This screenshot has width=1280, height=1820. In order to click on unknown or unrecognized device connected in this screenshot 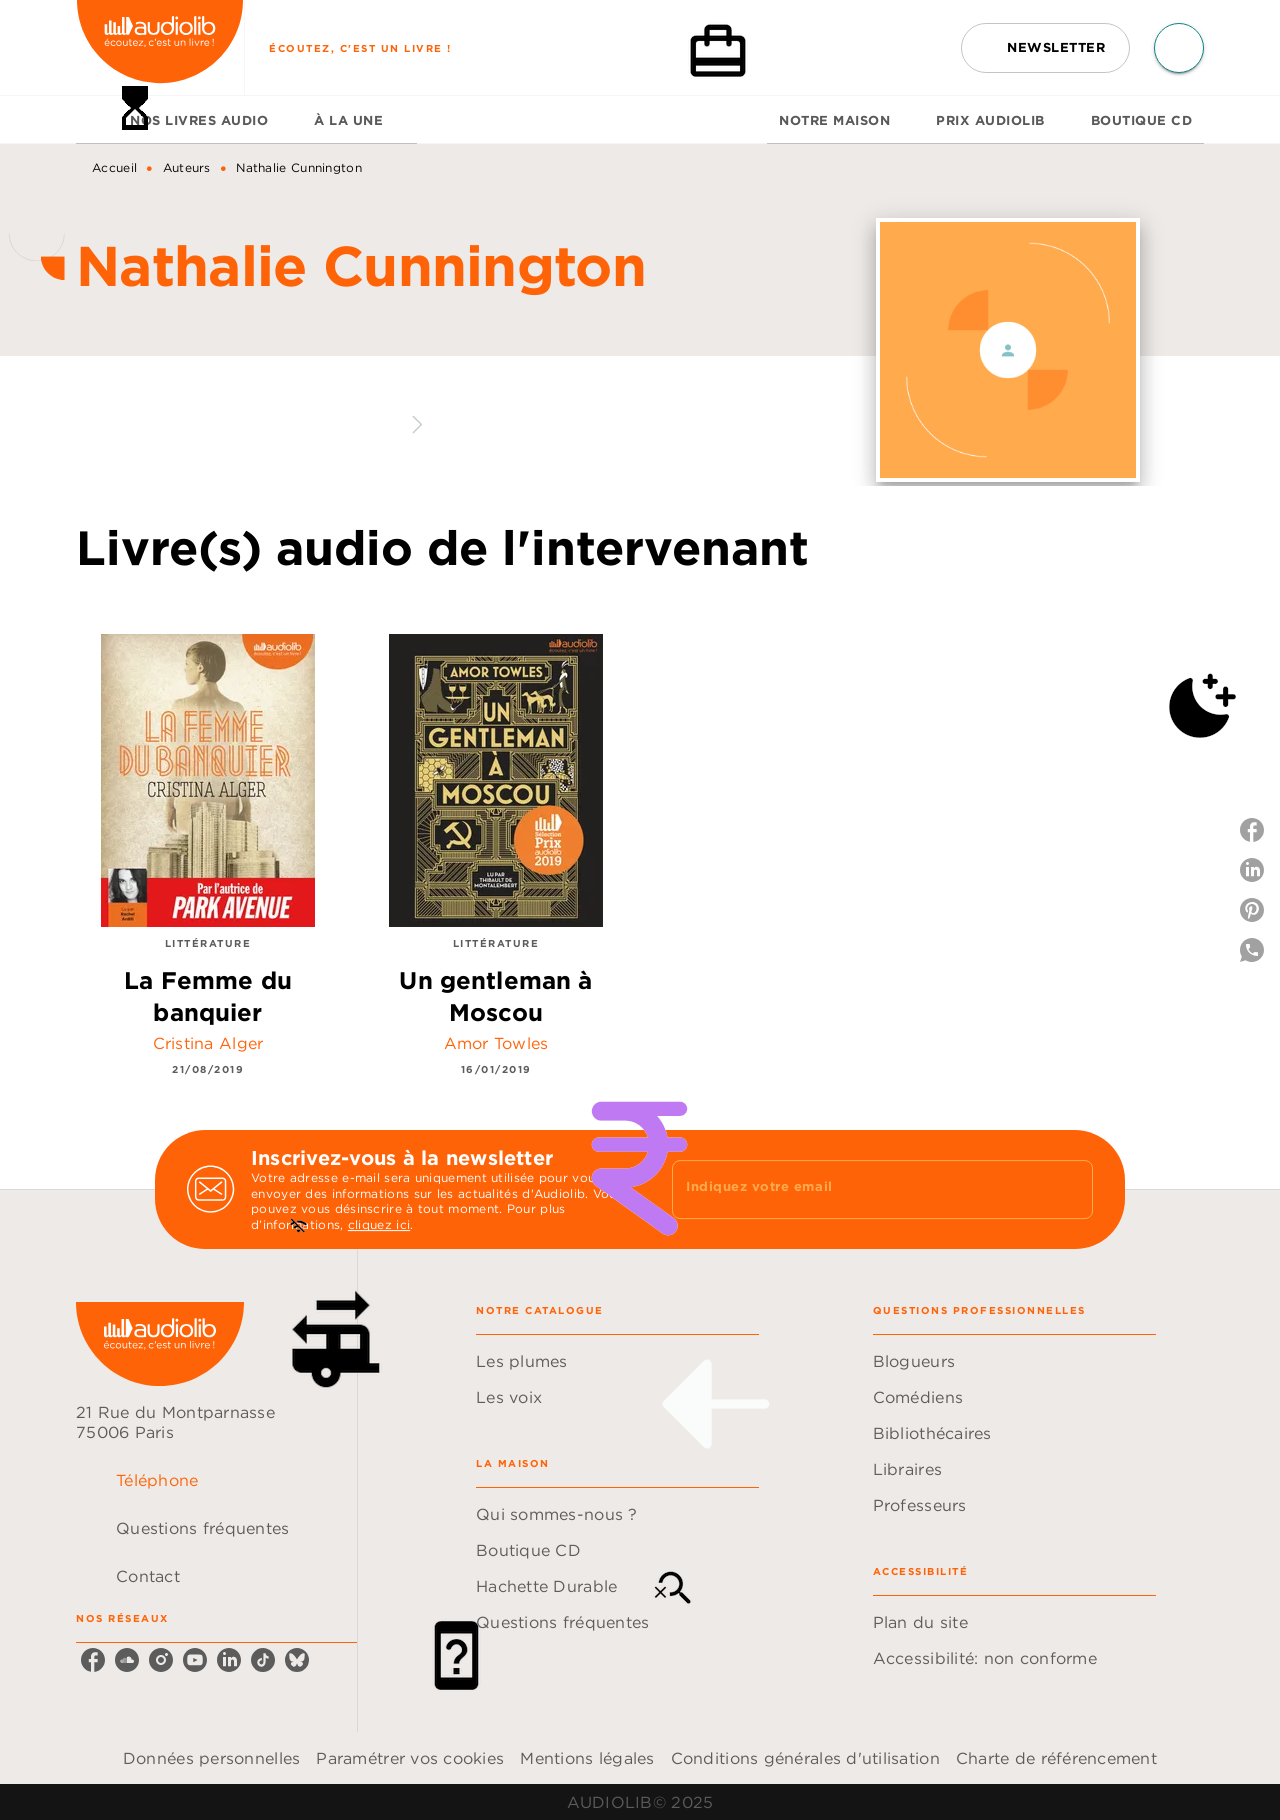, I will do `click(456, 1655)`.